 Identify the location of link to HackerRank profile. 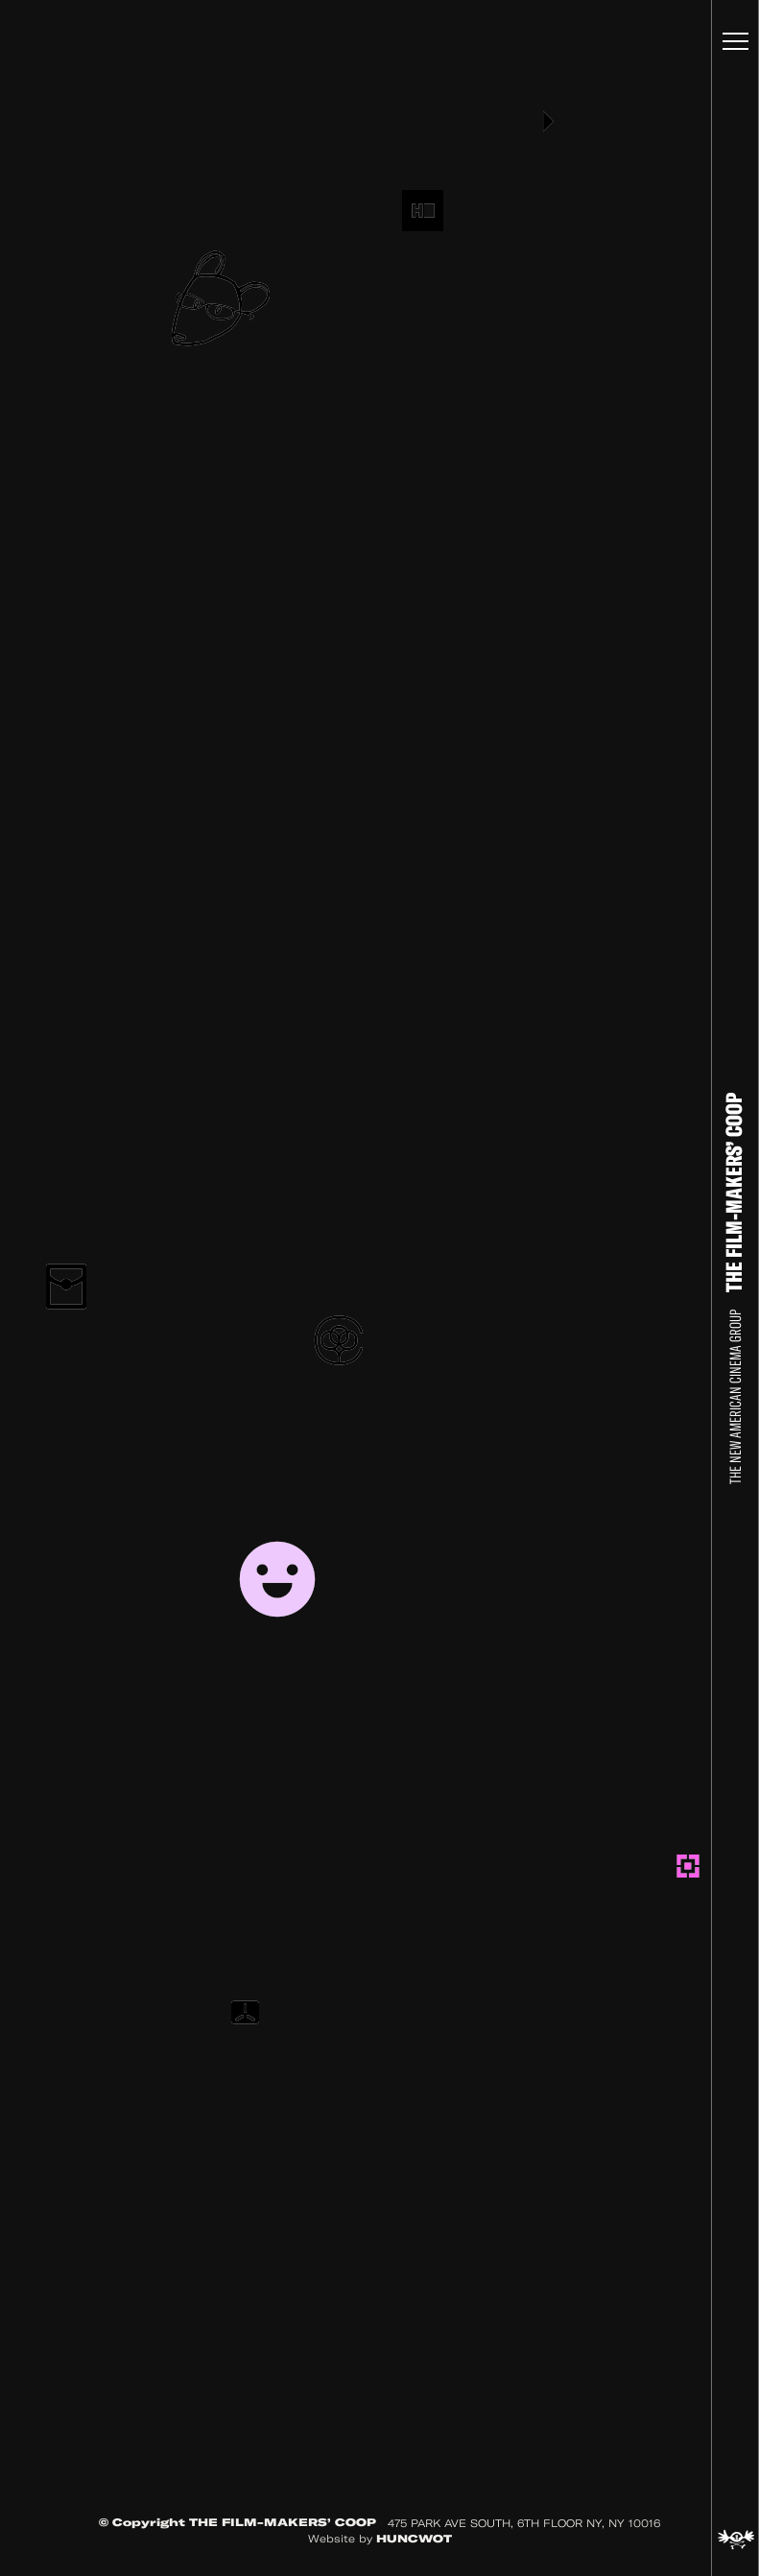
(422, 210).